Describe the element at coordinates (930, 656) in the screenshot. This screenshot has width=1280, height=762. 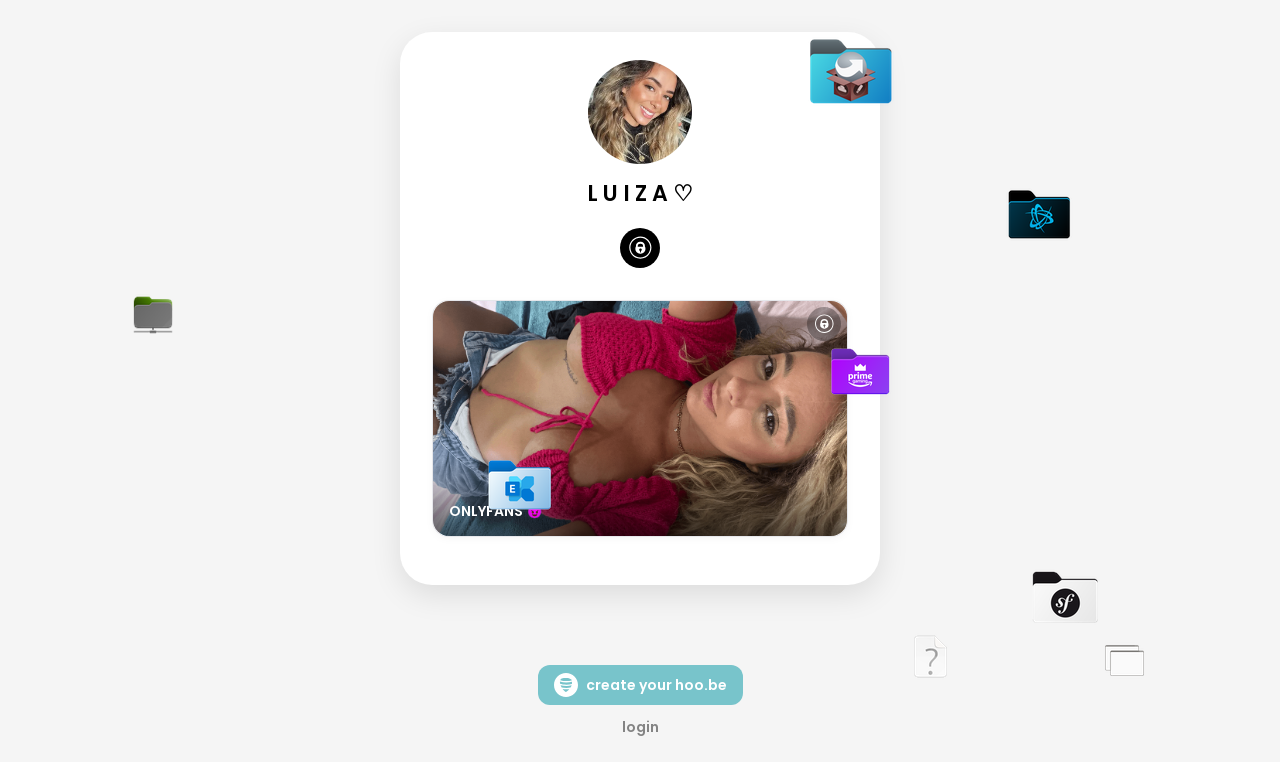
I see `unknown or unrecognized file type` at that location.